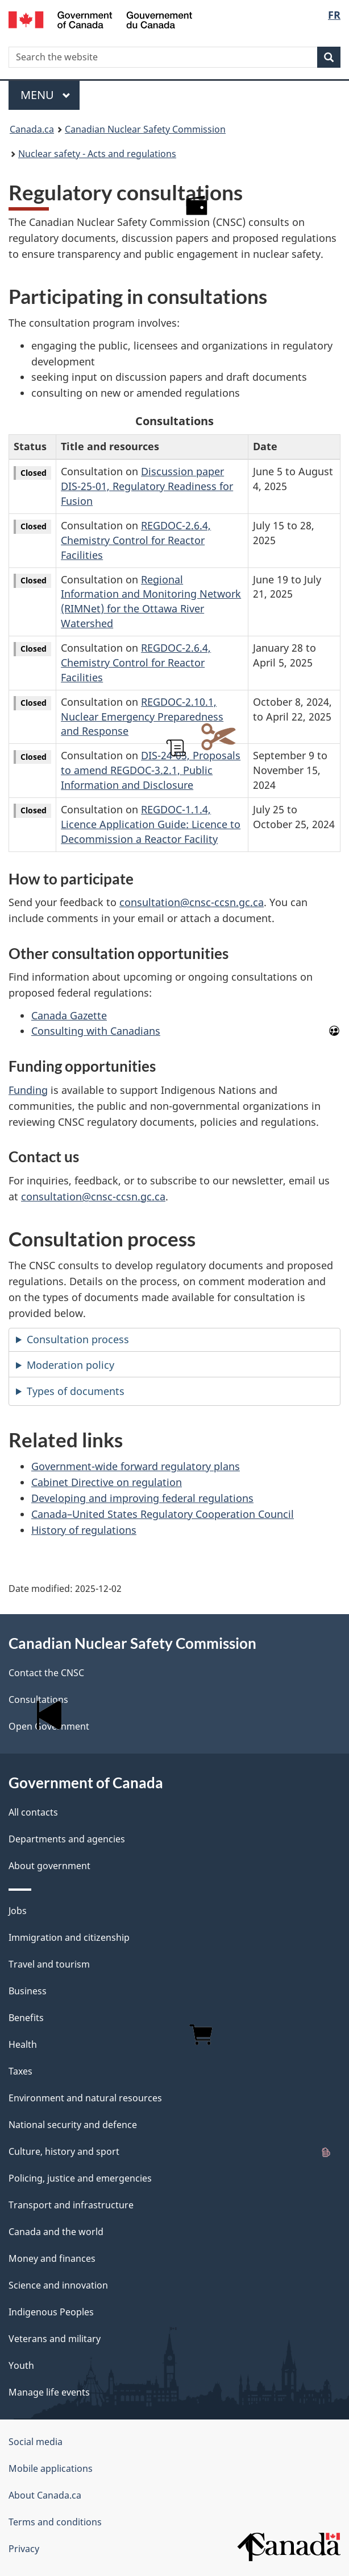 Image resolution: width=349 pixels, height=2576 pixels. I want to click on cut selected text or content, so click(218, 736).